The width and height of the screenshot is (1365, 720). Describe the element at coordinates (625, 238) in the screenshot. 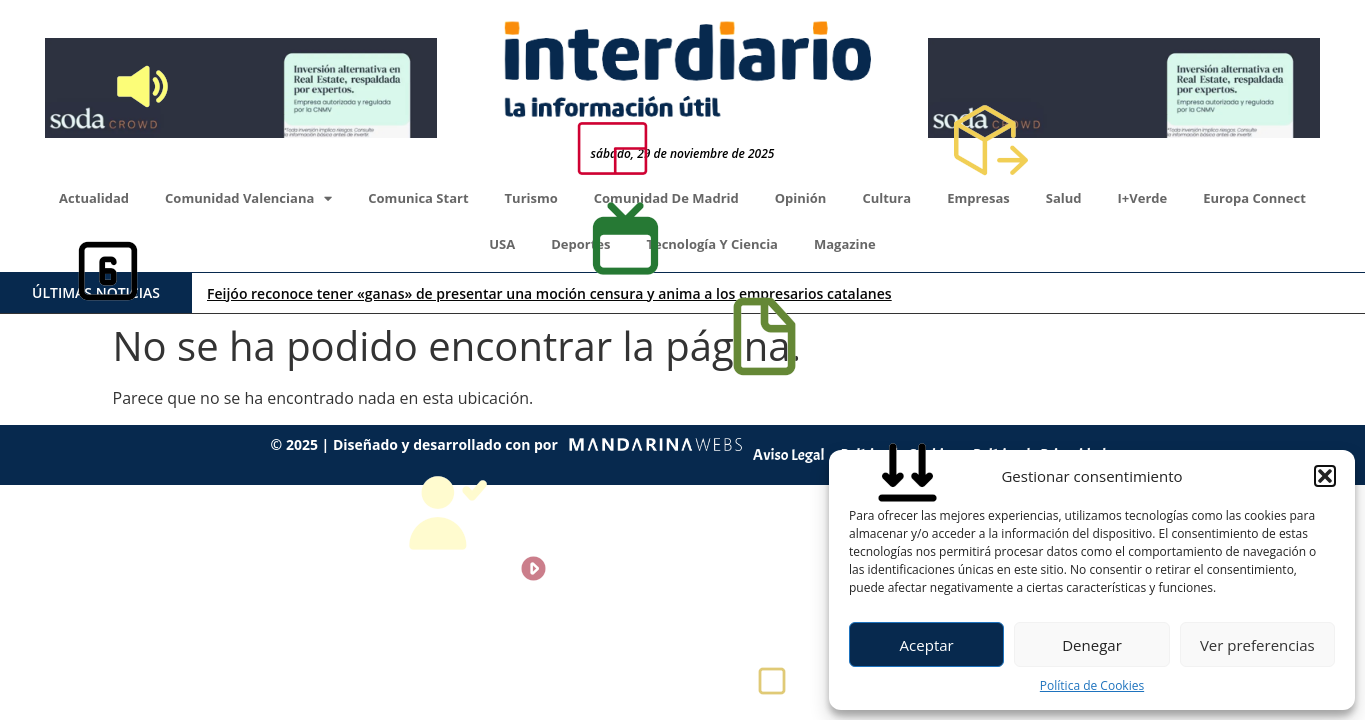

I see `access tv or video streaming` at that location.